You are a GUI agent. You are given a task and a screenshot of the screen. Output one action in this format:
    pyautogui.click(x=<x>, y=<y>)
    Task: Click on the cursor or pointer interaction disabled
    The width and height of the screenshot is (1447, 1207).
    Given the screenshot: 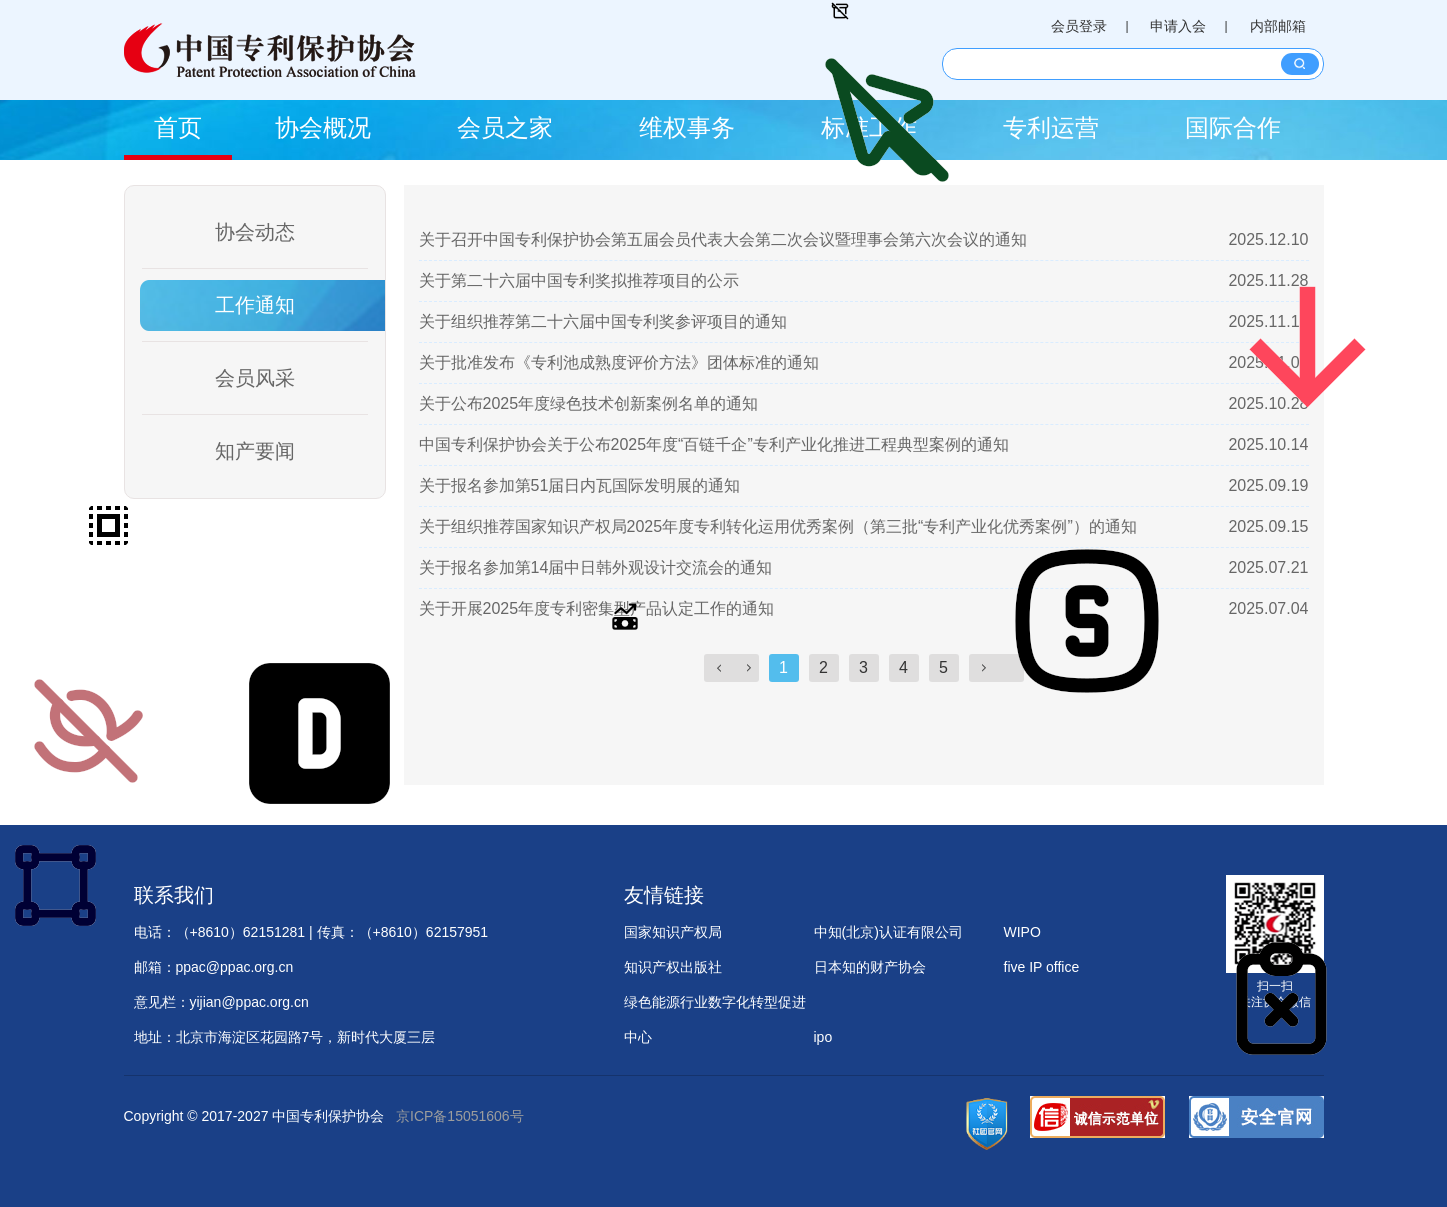 What is the action you would take?
    pyautogui.click(x=887, y=120)
    